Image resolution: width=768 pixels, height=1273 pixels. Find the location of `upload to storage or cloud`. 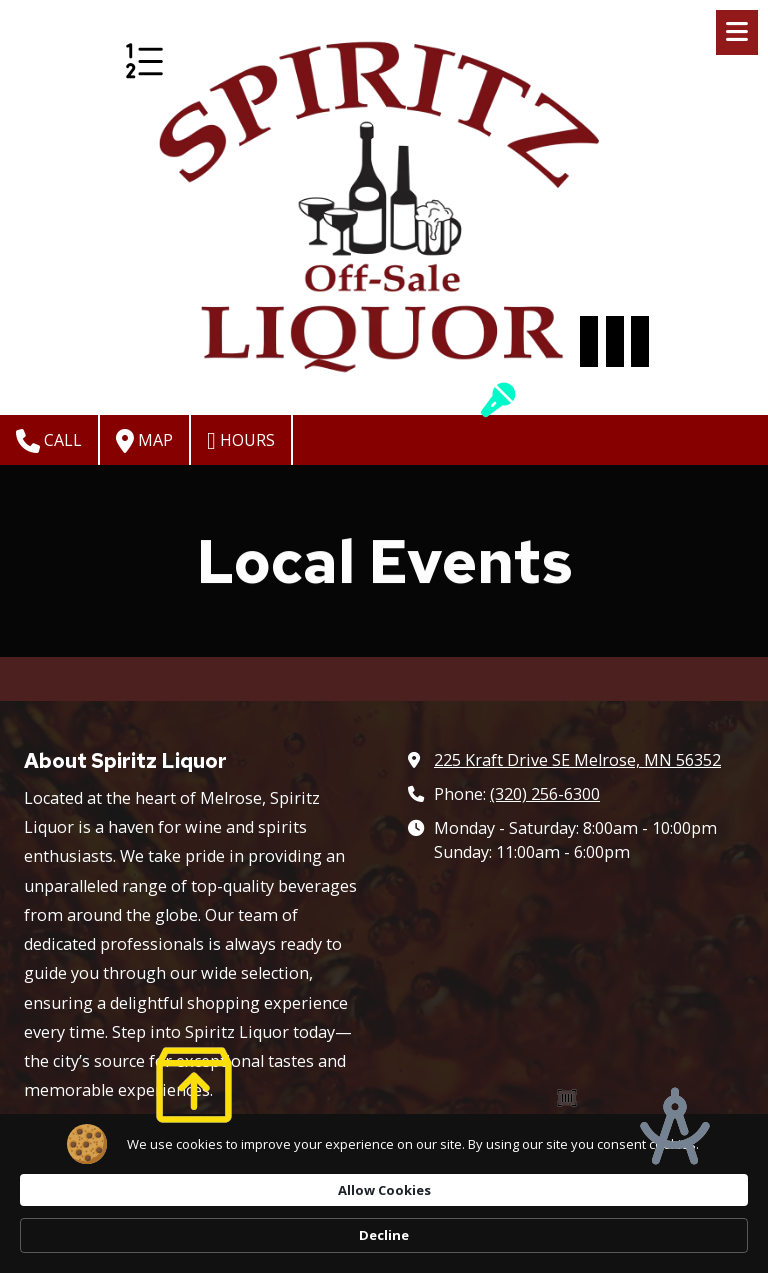

upload to storage or cloud is located at coordinates (194, 1085).